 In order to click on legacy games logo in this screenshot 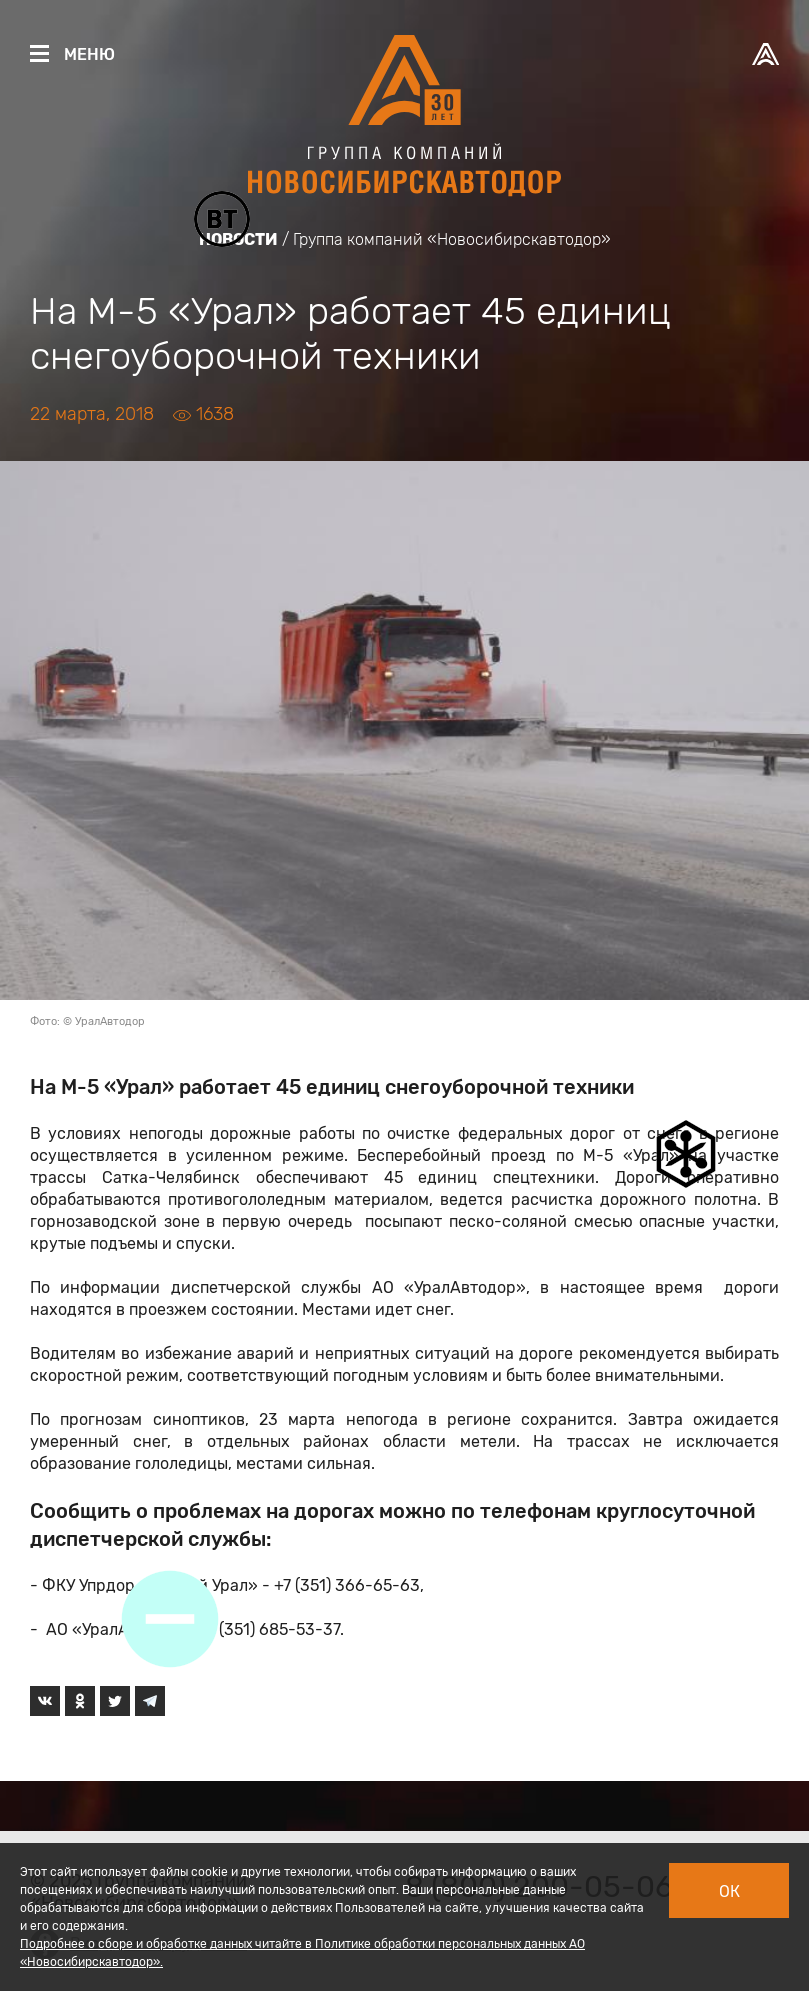, I will do `click(686, 1154)`.